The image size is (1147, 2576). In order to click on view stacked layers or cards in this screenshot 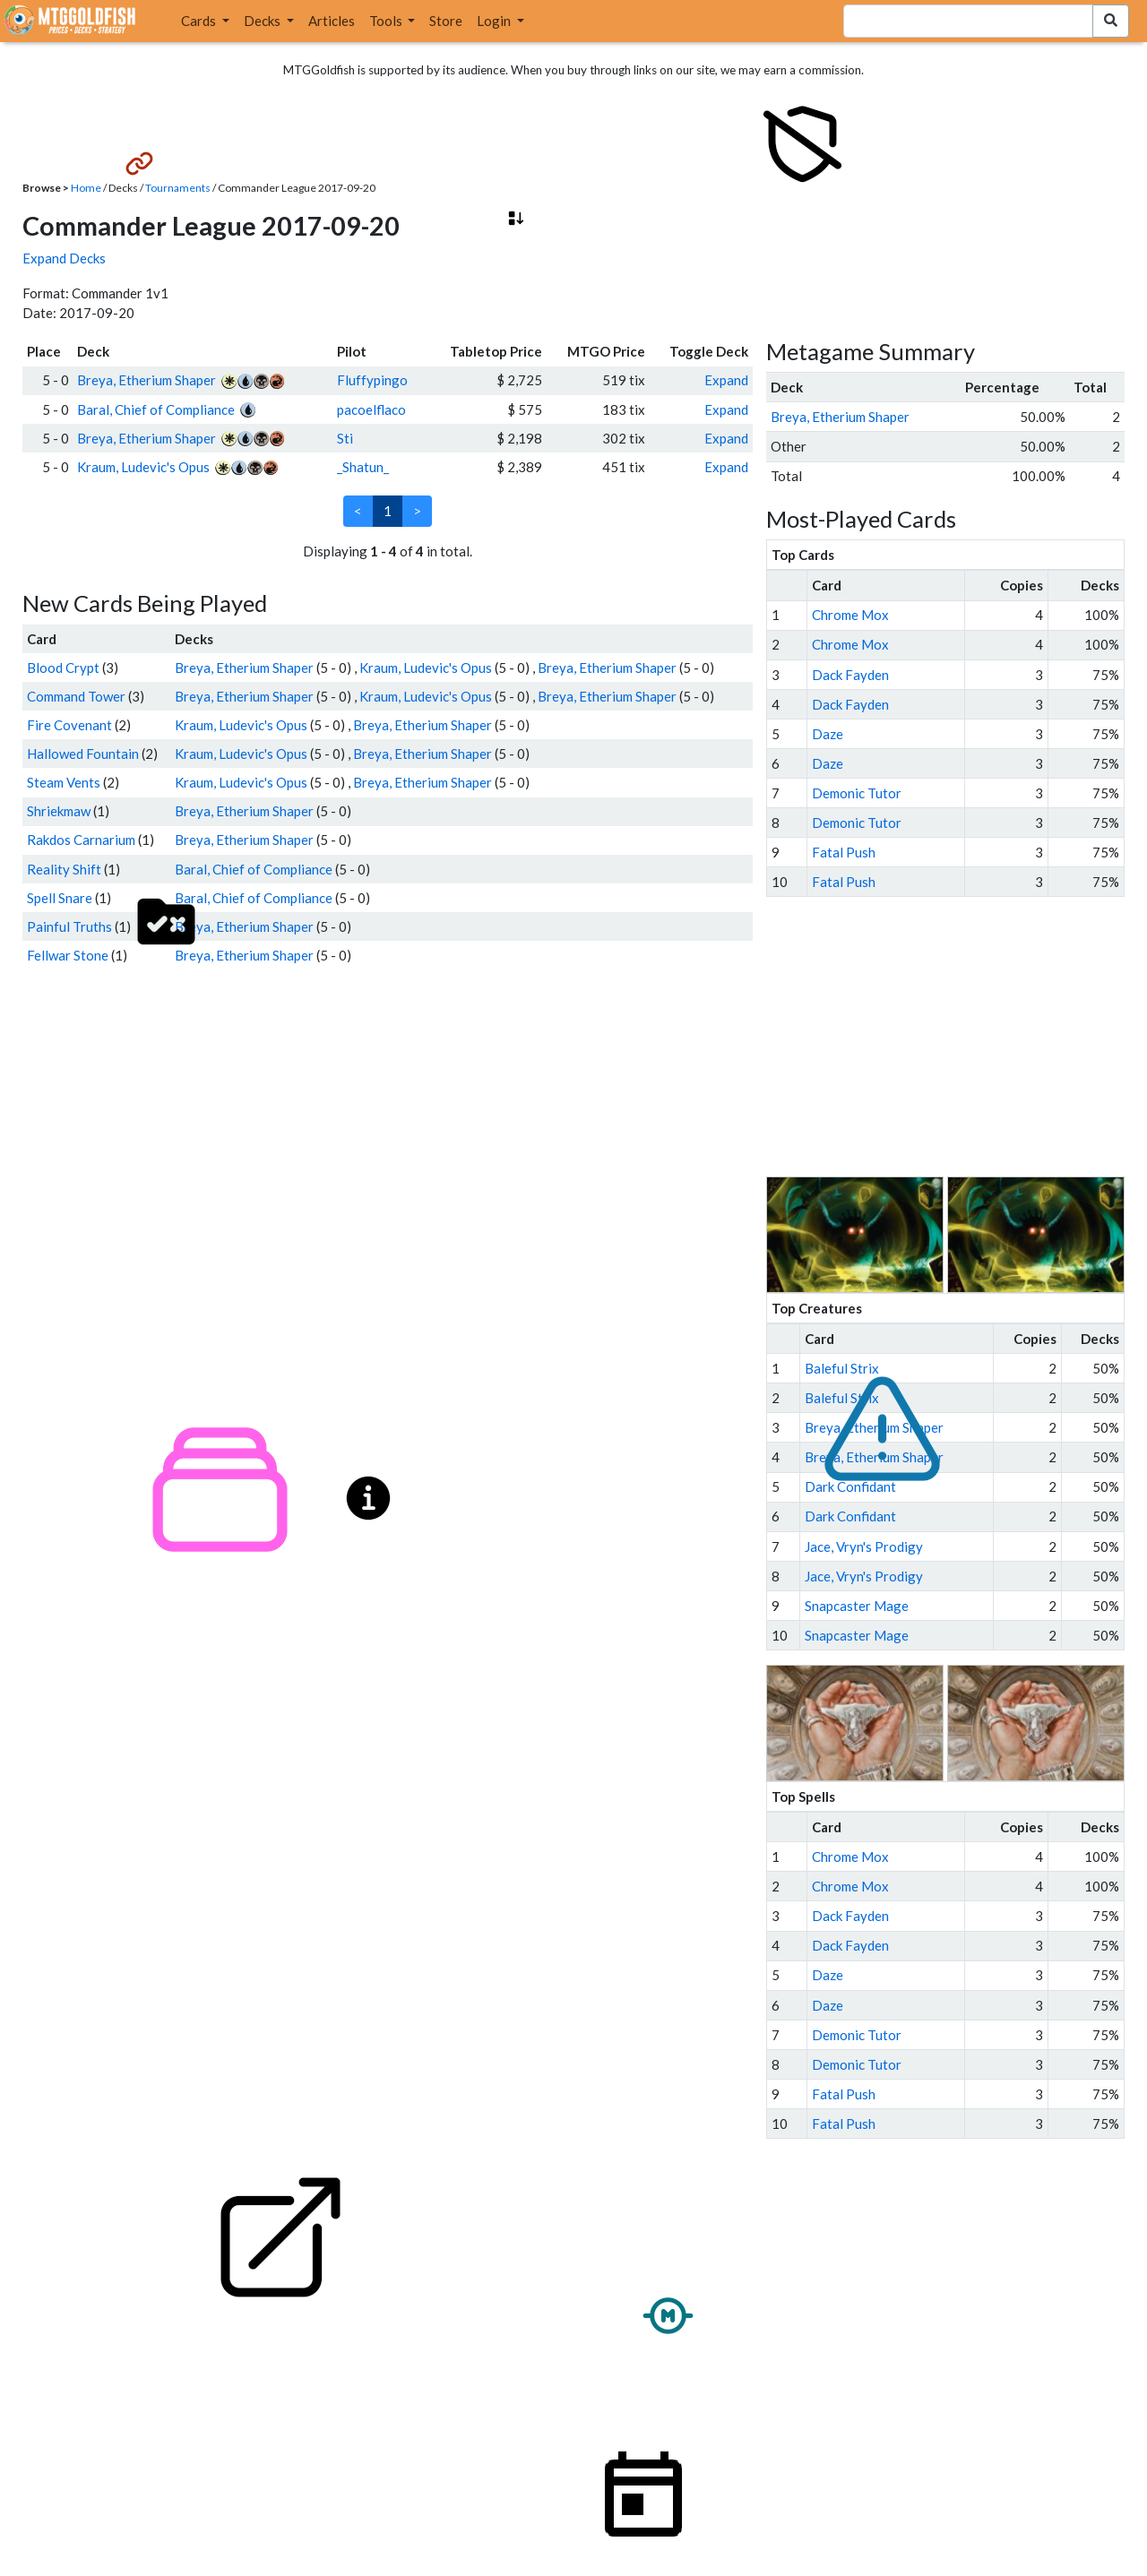, I will do `click(220, 1489)`.